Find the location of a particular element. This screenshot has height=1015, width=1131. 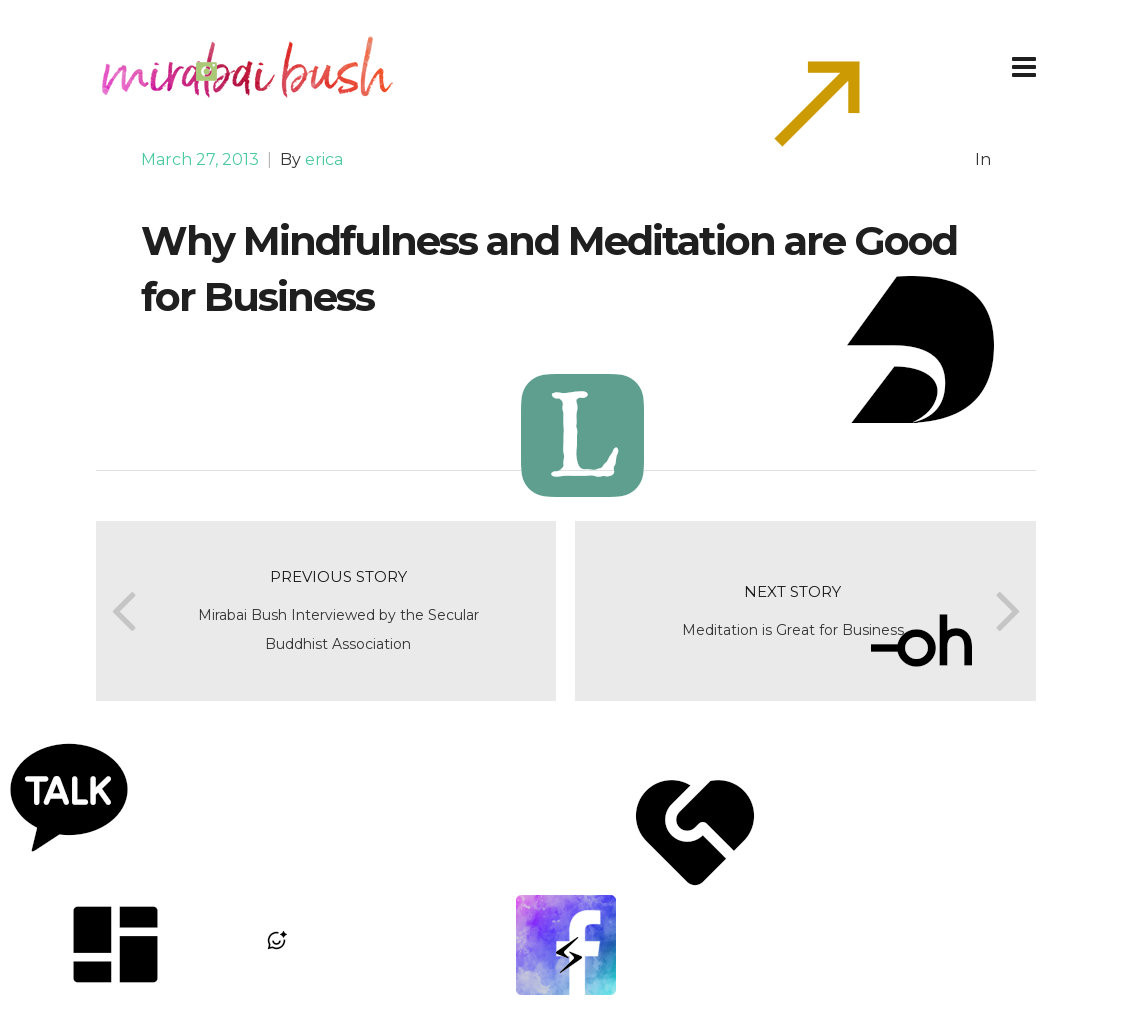

oh dear website monitoring service logo is located at coordinates (921, 640).